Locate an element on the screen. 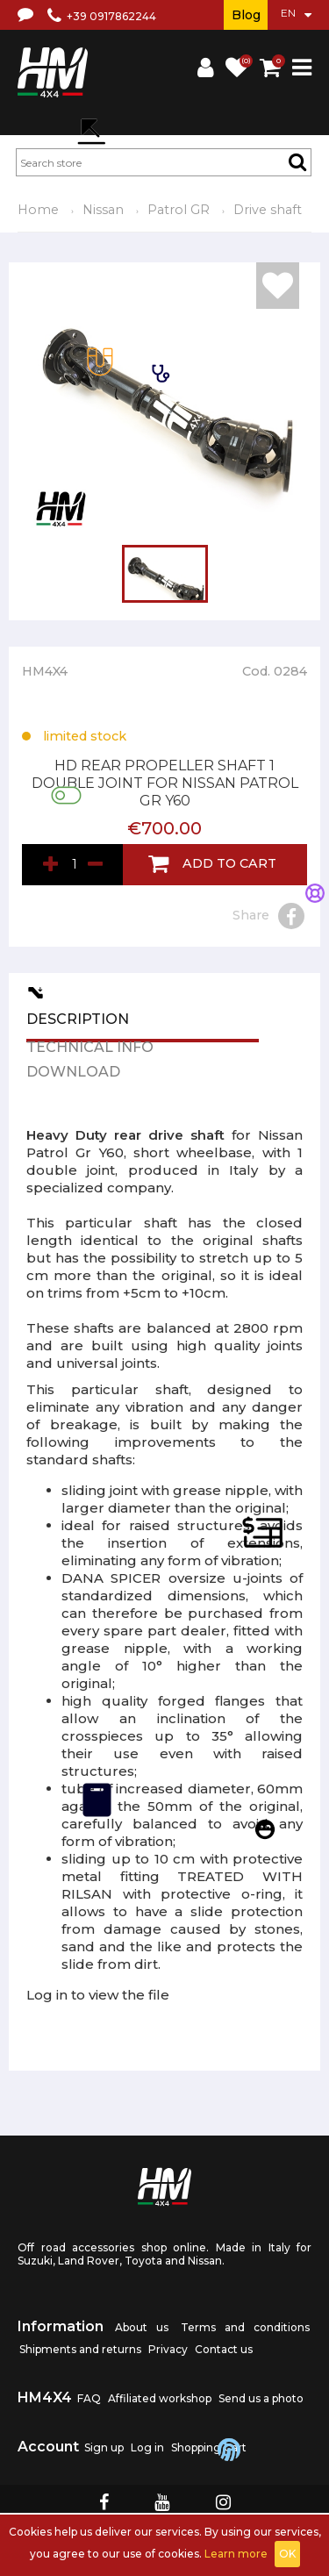 This screenshot has height=2576, width=329. navigate to the top-left or beginning of content is located at coordinates (90, 132).